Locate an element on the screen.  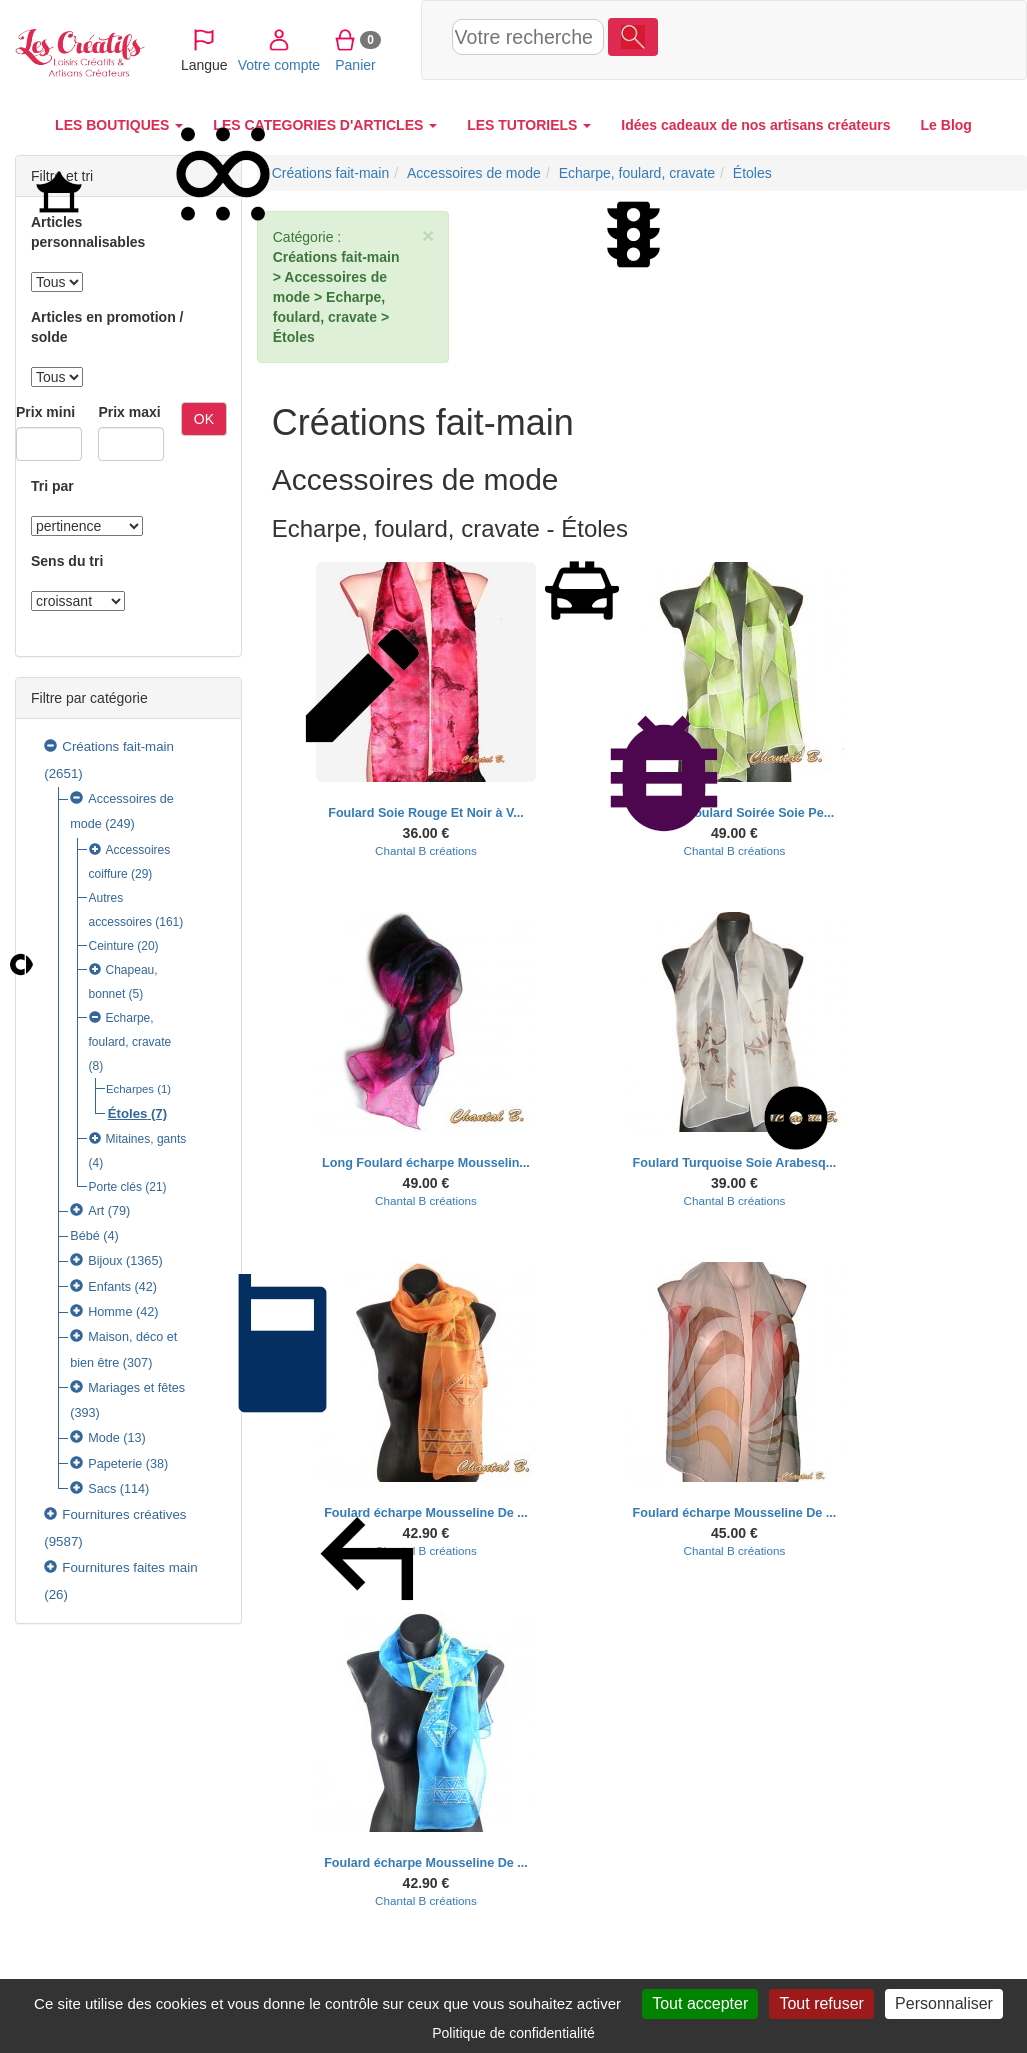
indicates hazy weather conditions is located at coordinates (223, 174).